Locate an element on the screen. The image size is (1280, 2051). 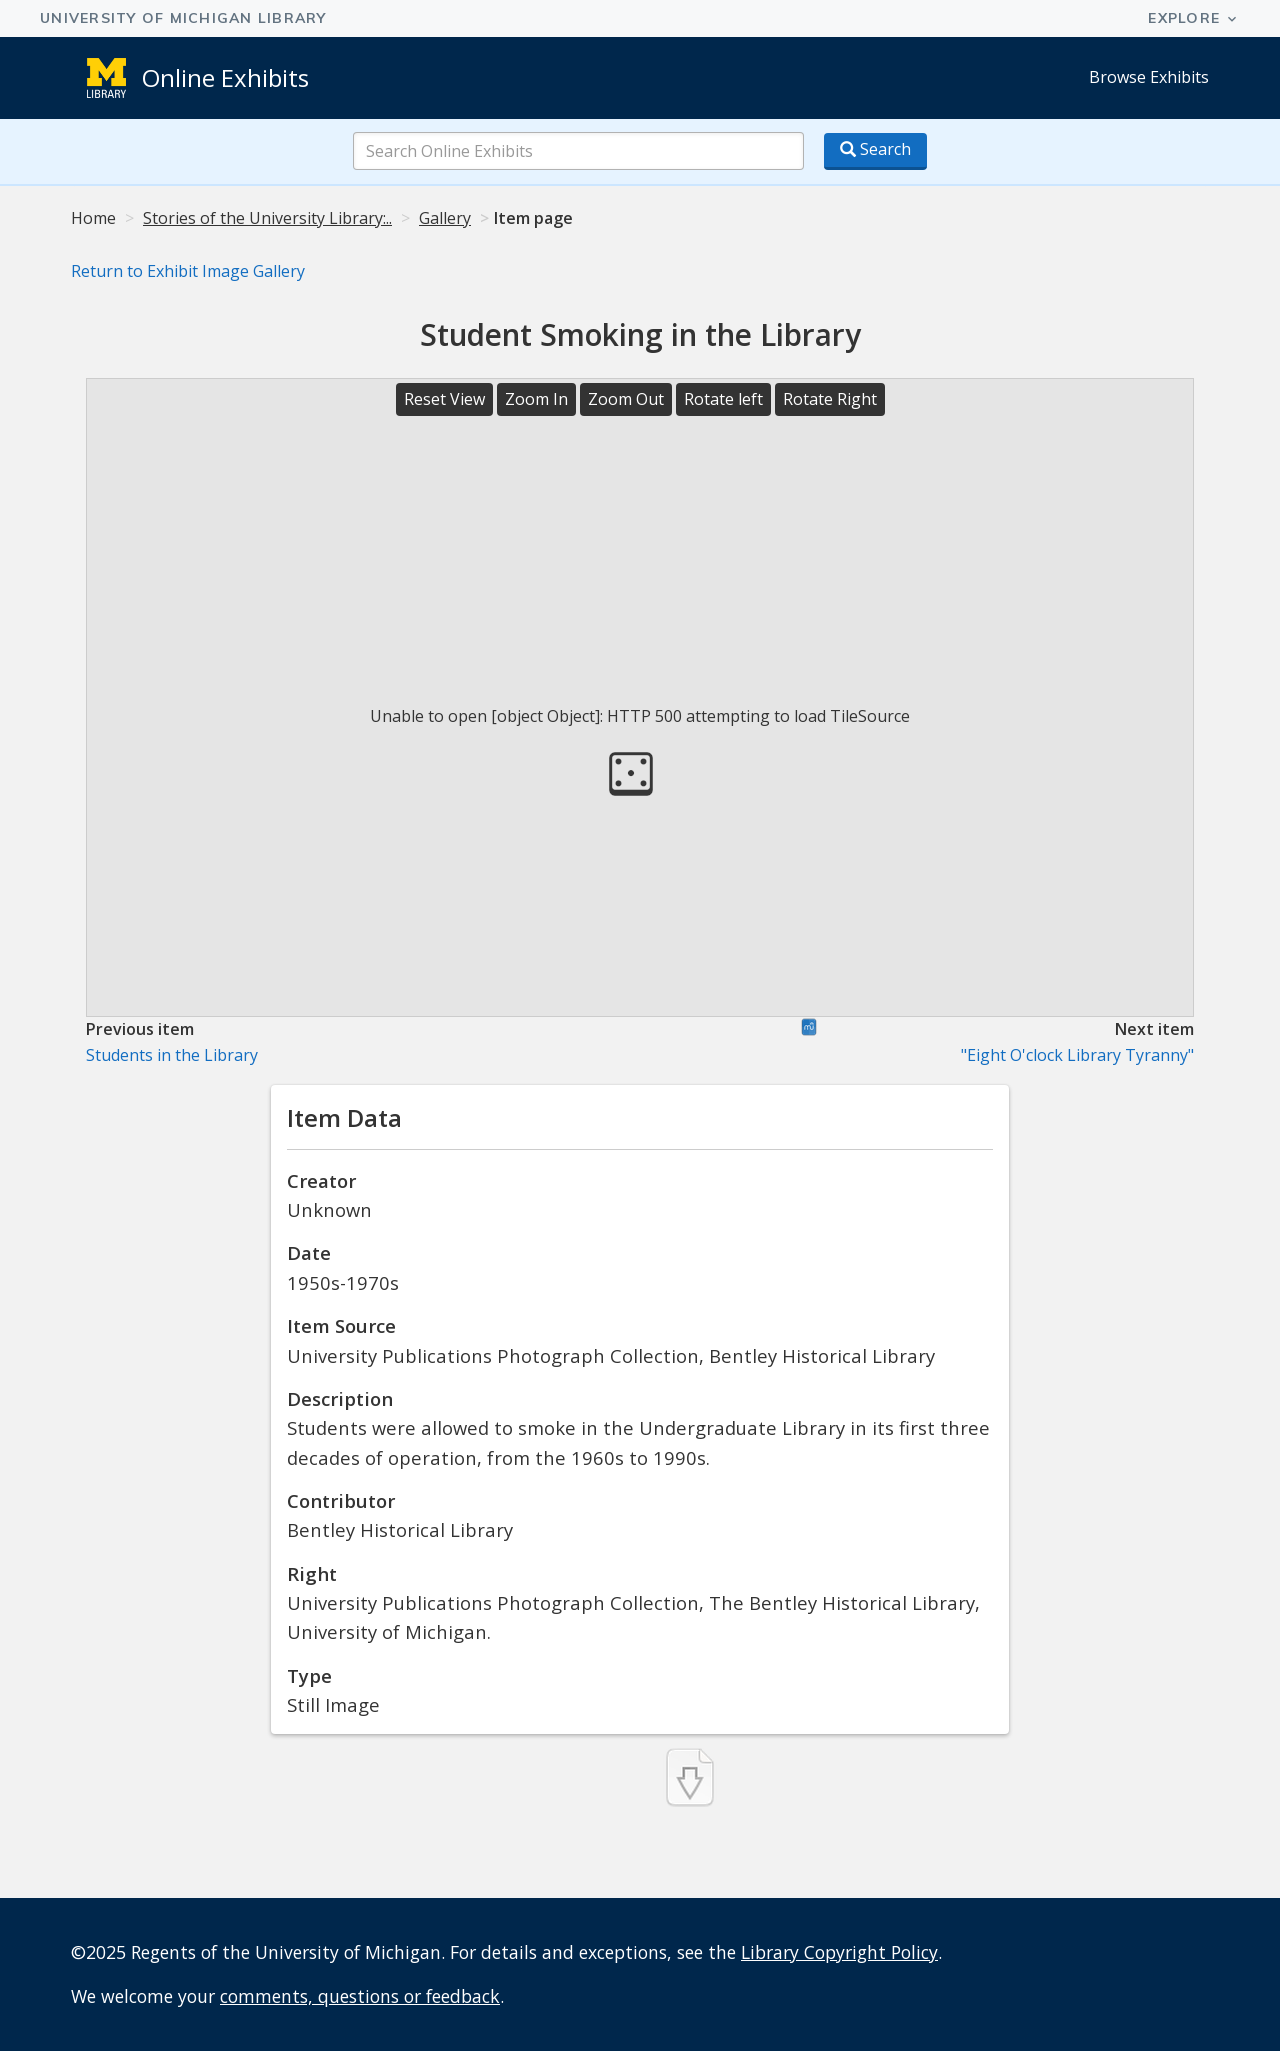
launch tali dice game is located at coordinates (631, 774).